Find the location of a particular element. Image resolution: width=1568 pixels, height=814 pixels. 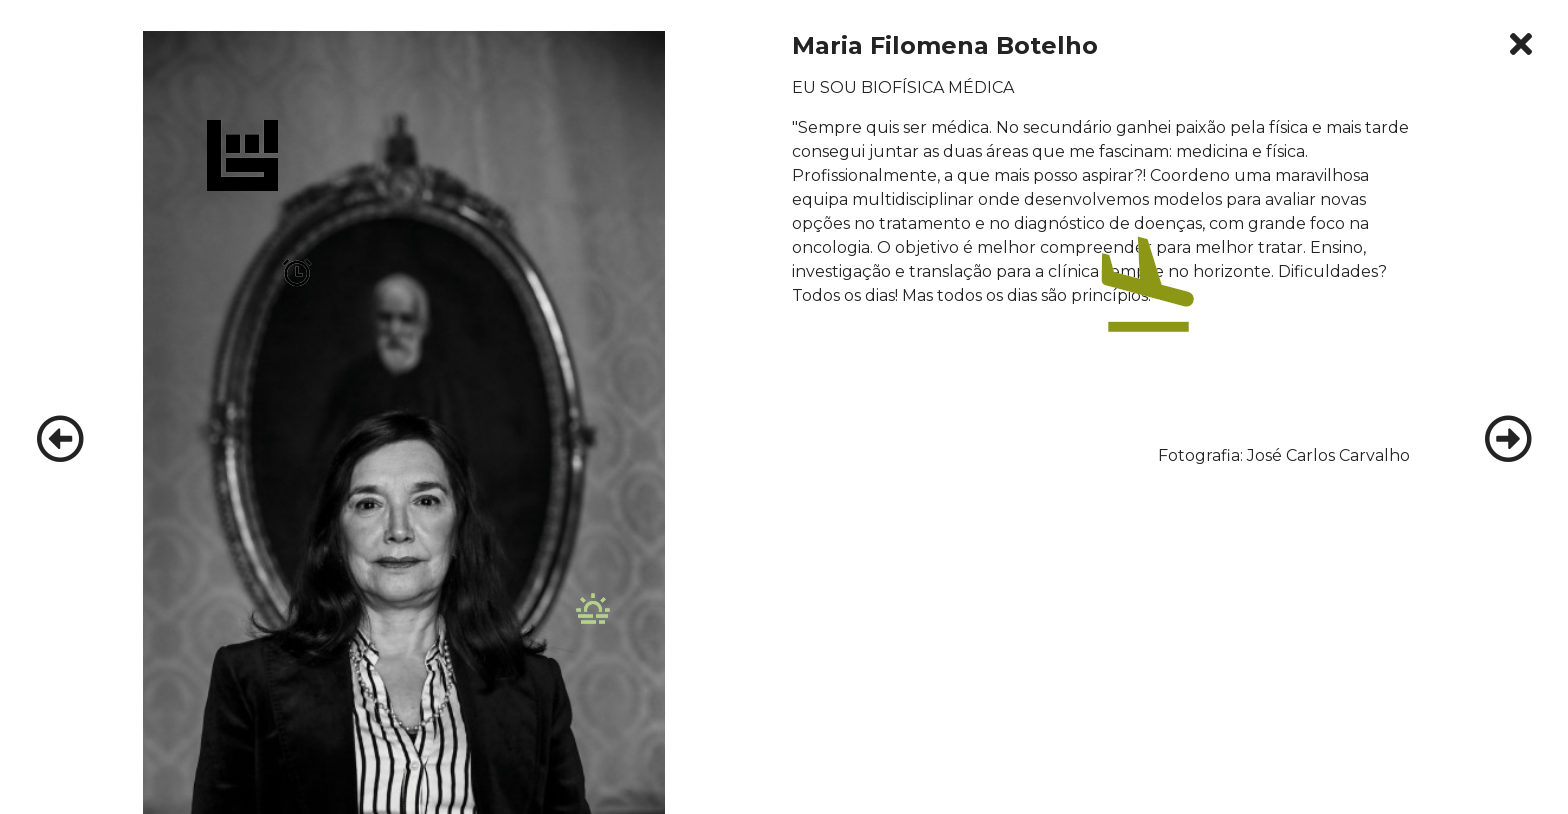

indicates arriving flight status is located at coordinates (1148, 286).